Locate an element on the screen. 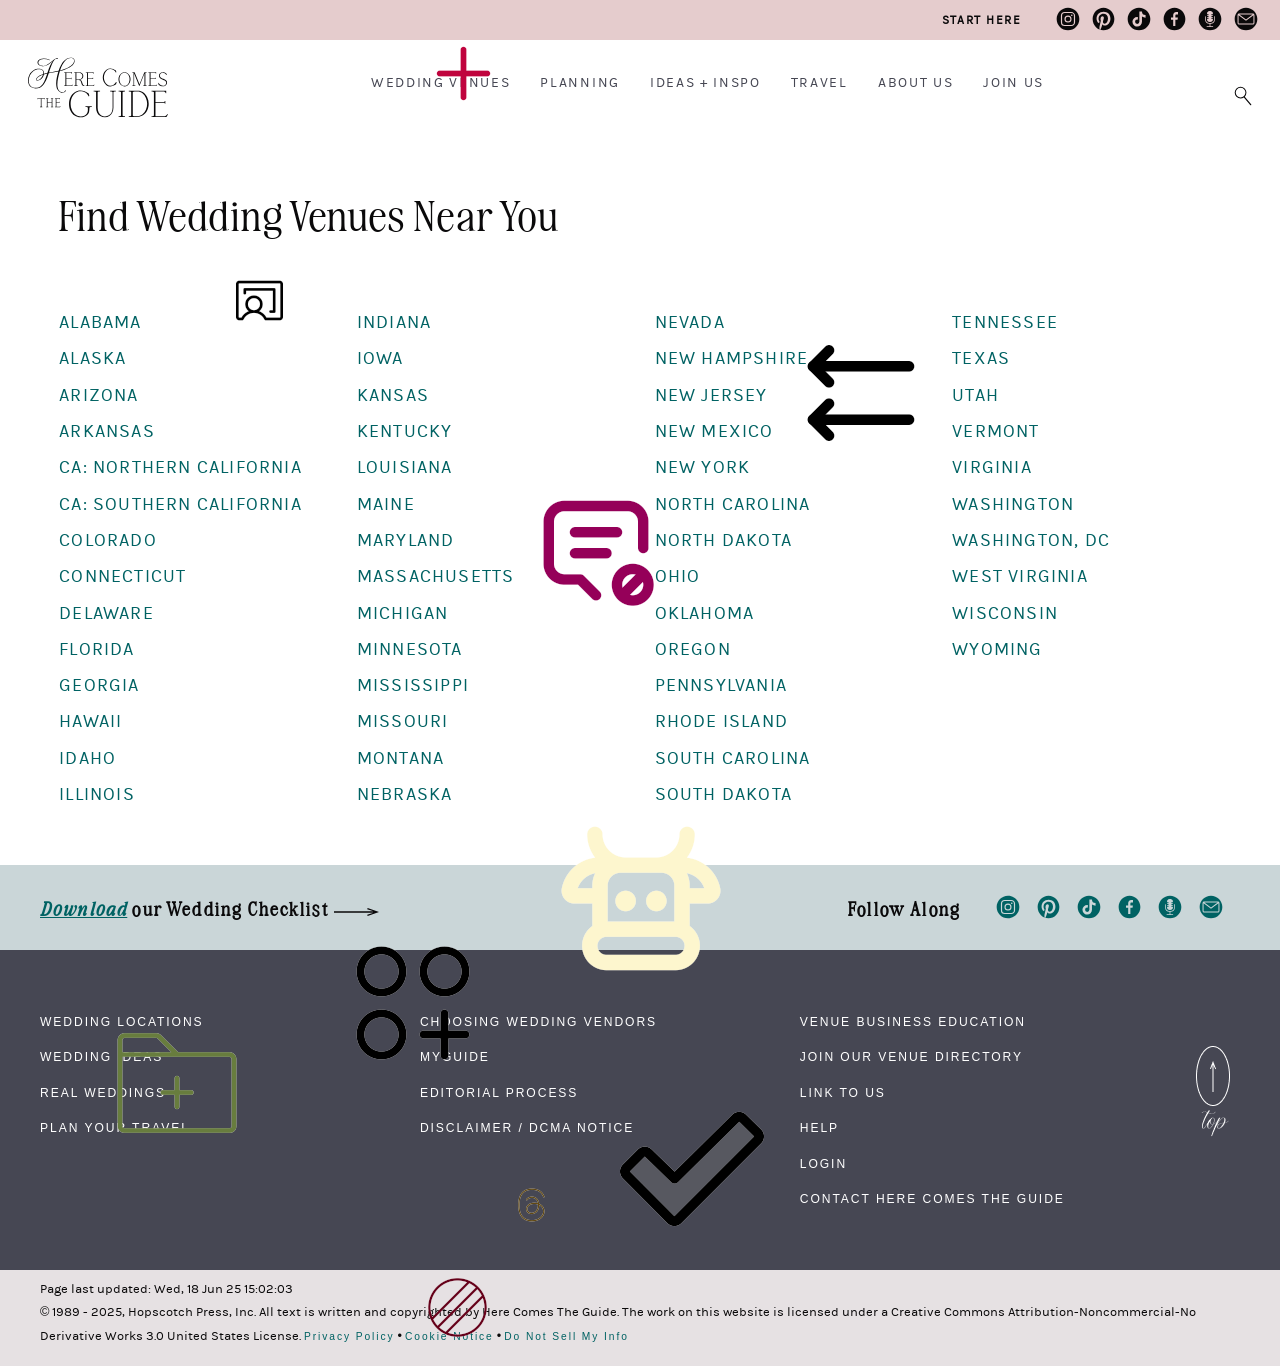  cancel or block a message is located at coordinates (596, 548).